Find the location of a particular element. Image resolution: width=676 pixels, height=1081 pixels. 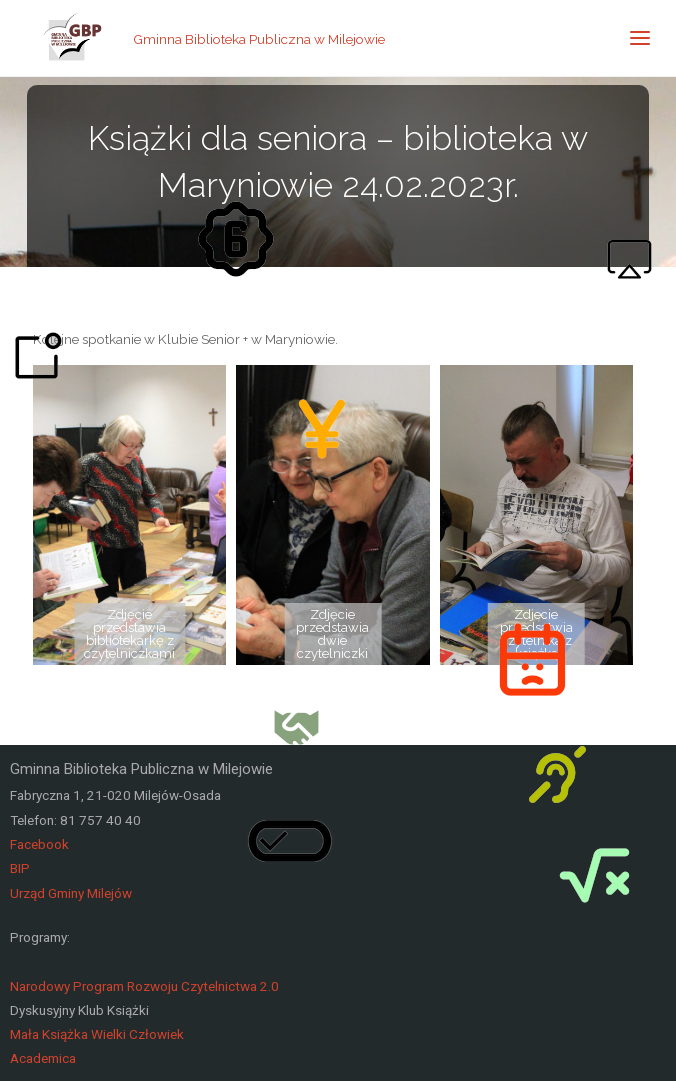

indicates rank or position number 6 is located at coordinates (236, 239).